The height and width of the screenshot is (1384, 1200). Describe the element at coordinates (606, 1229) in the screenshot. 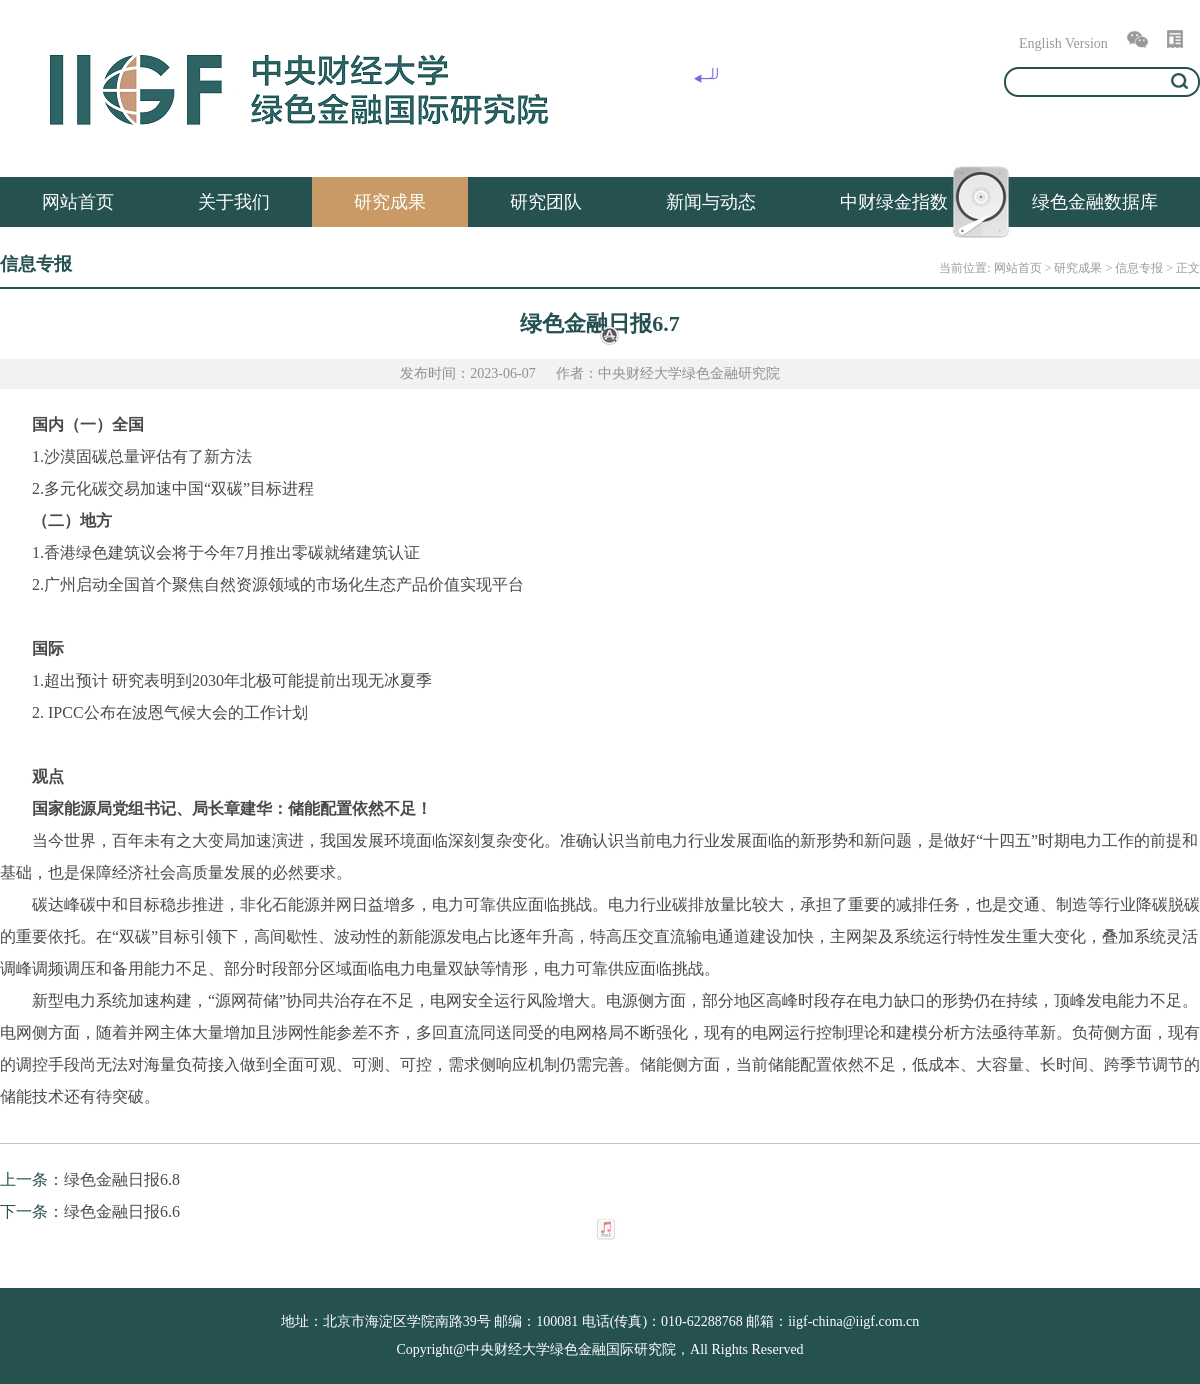

I see `an mp3 audio file` at that location.